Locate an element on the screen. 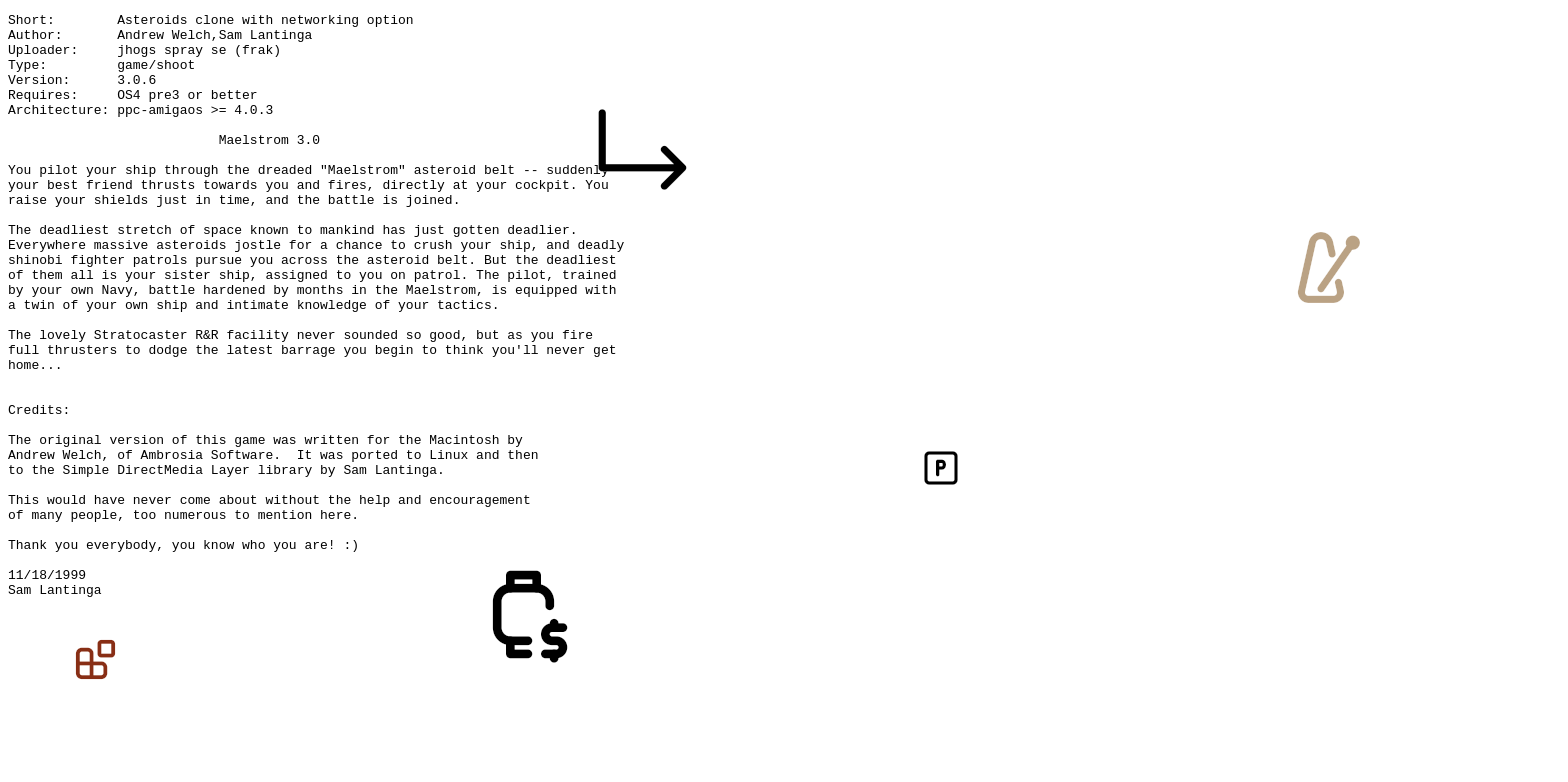 The image size is (1568, 782). navigate to a nested or child item is located at coordinates (642, 149).